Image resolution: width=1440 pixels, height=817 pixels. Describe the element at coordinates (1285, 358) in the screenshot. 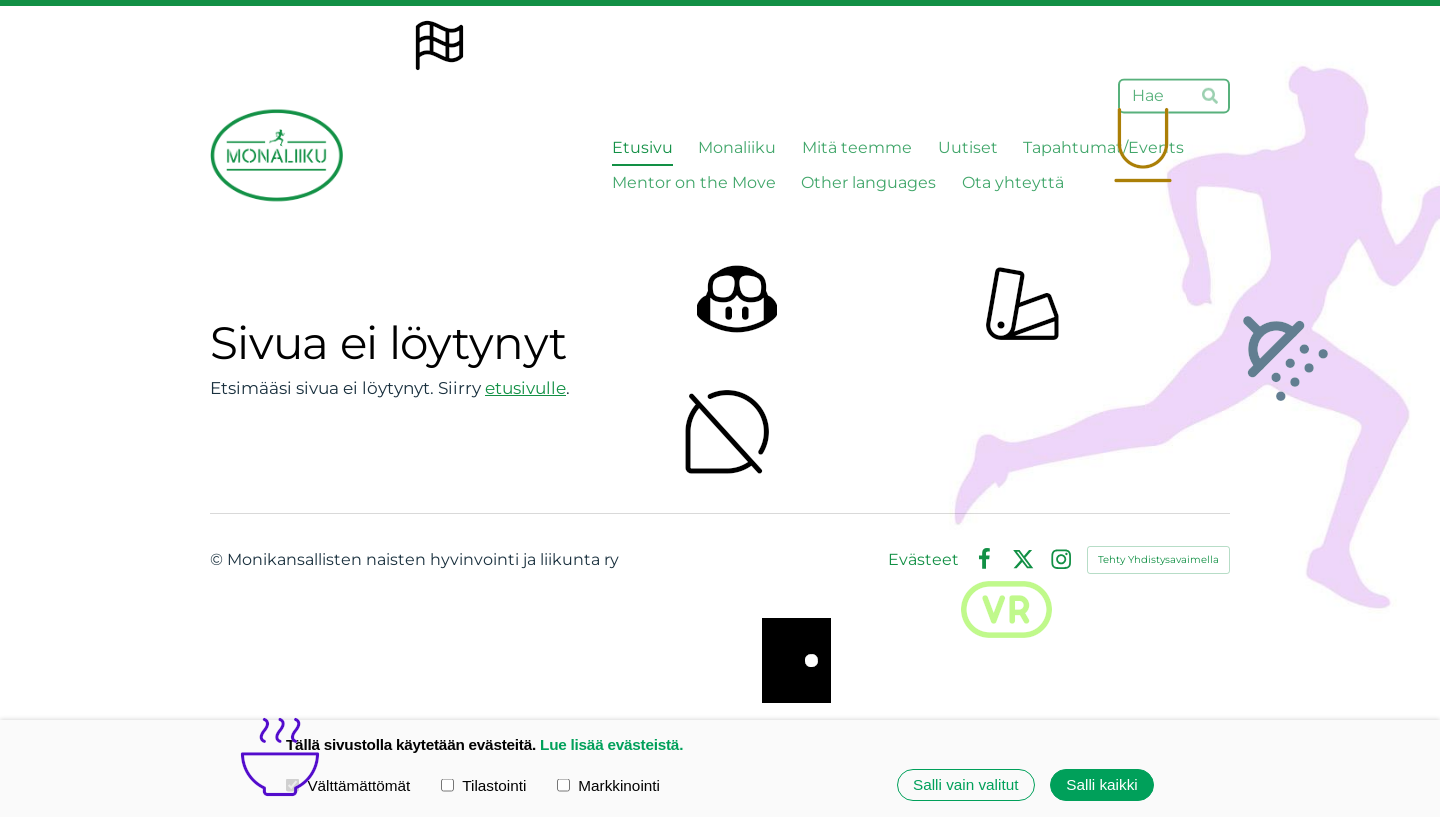

I see `shower or bathroom amenity indicator` at that location.